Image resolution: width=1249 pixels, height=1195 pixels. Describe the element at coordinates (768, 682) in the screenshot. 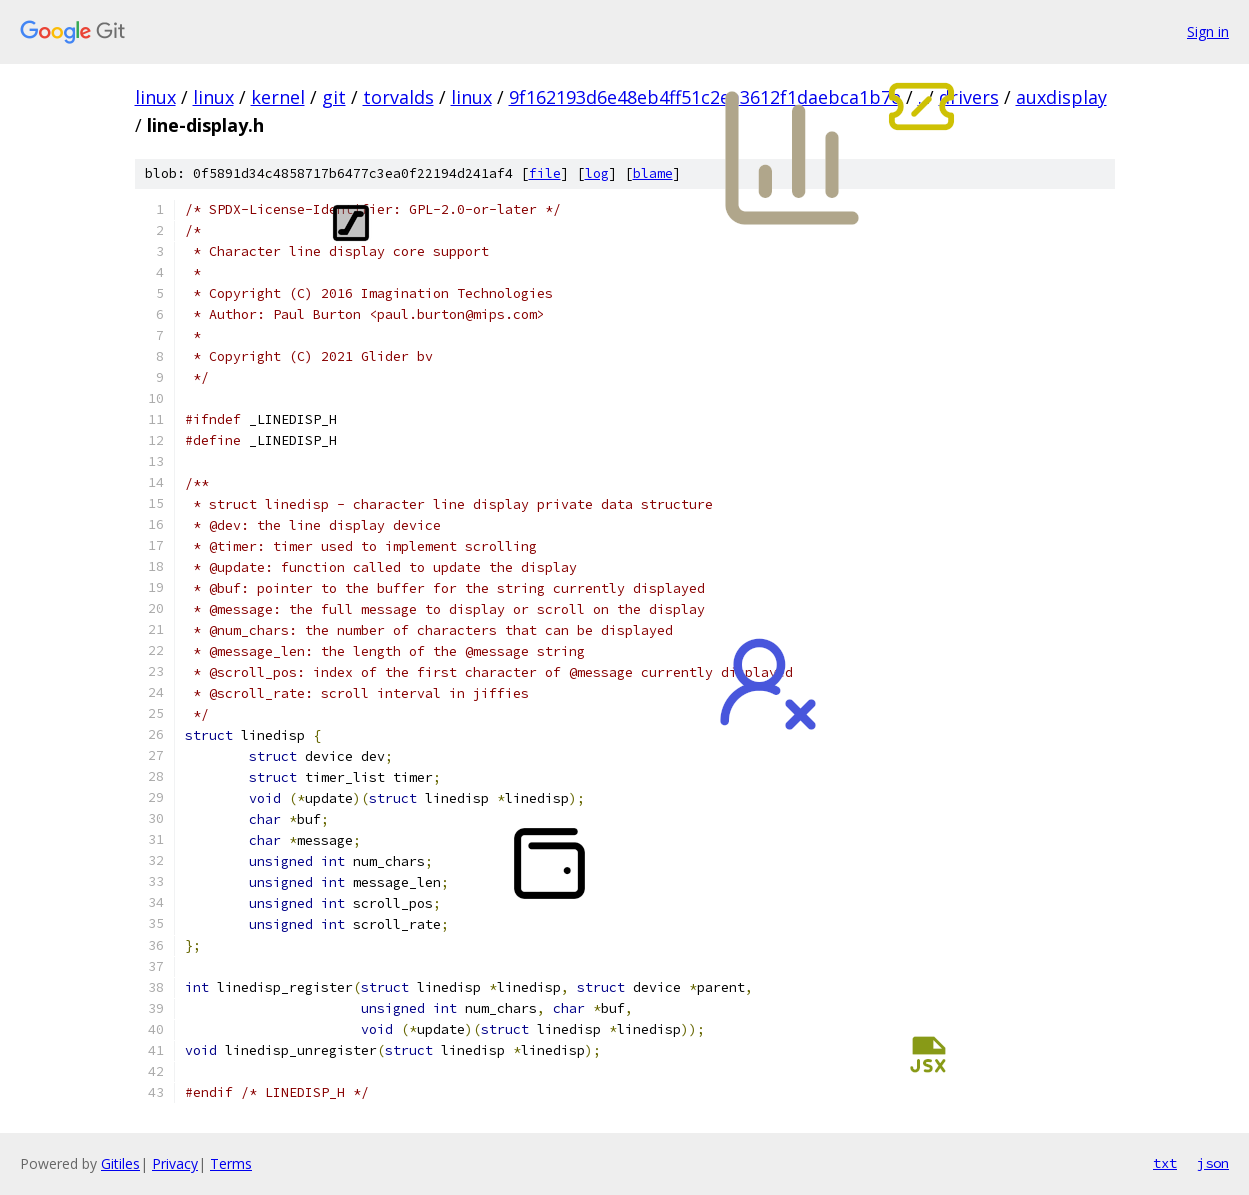

I see `remove a user or contact` at that location.